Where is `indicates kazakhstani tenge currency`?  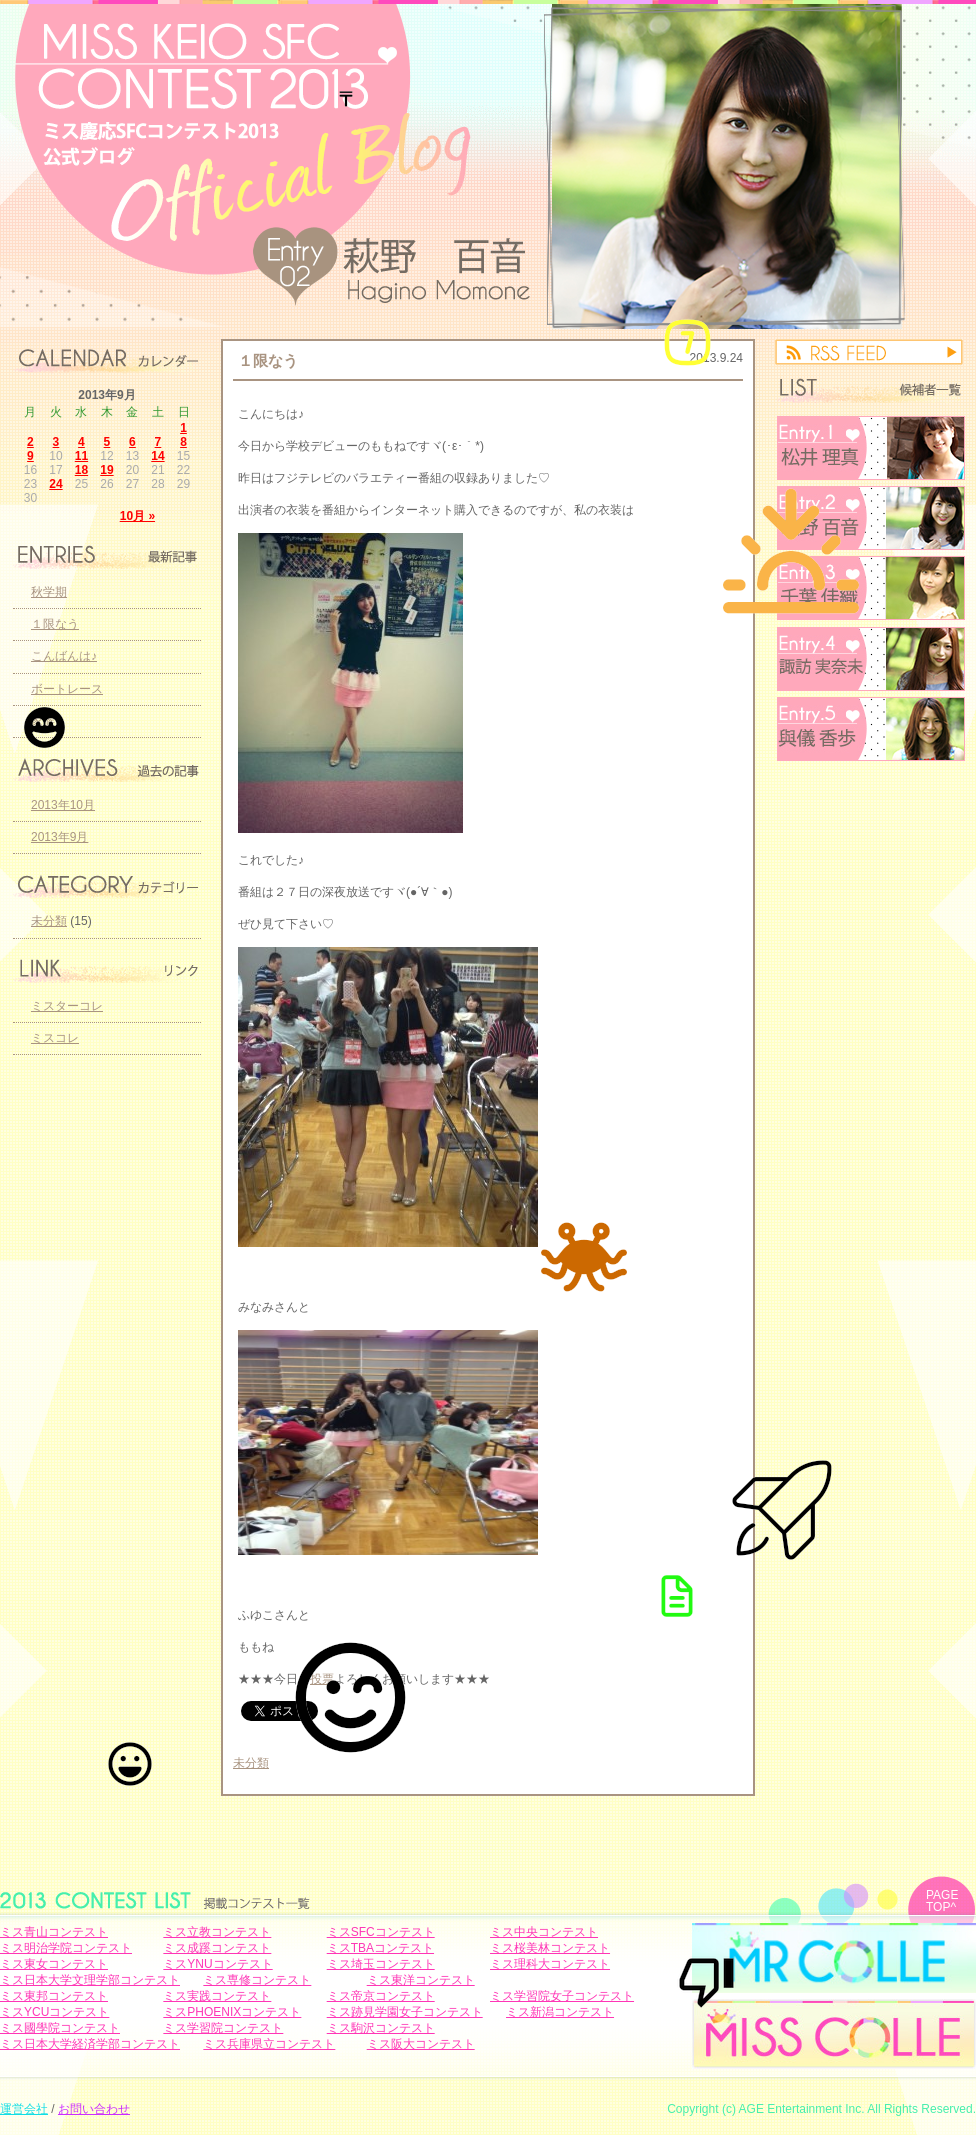
indicates kazakhstani tenge currency is located at coordinates (346, 99).